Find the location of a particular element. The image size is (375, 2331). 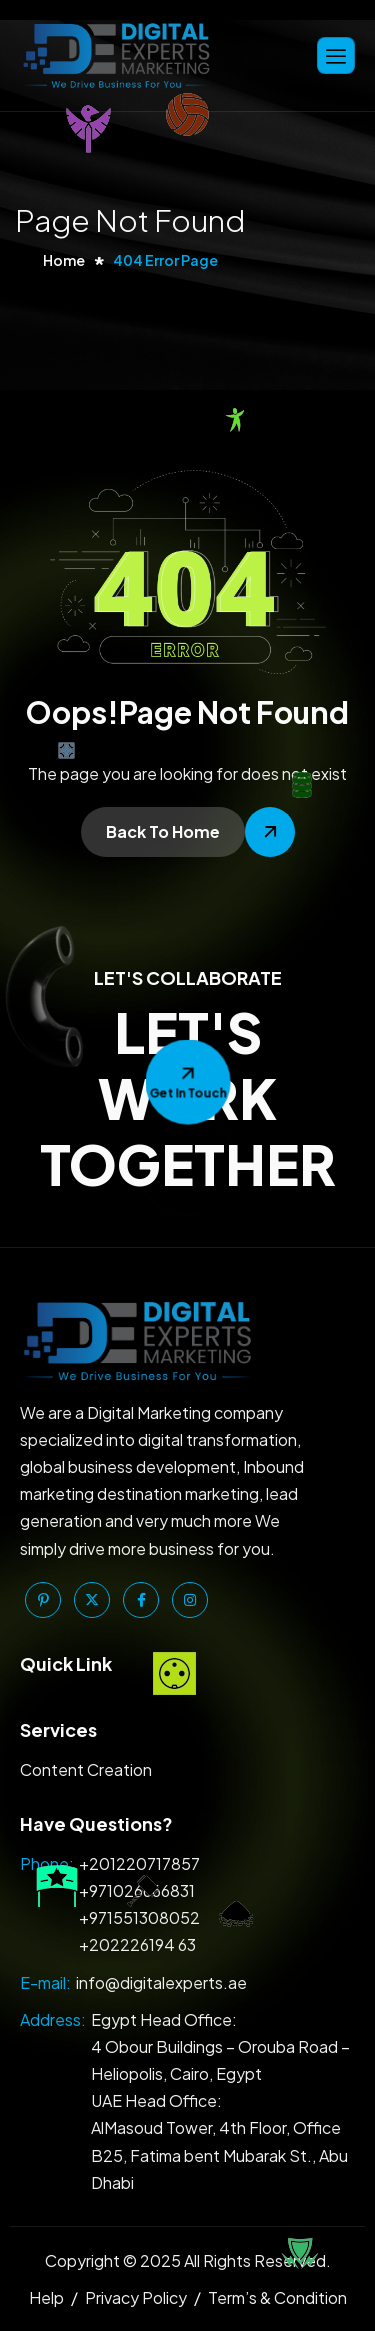

access database storage is located at coordinates (302, 785).